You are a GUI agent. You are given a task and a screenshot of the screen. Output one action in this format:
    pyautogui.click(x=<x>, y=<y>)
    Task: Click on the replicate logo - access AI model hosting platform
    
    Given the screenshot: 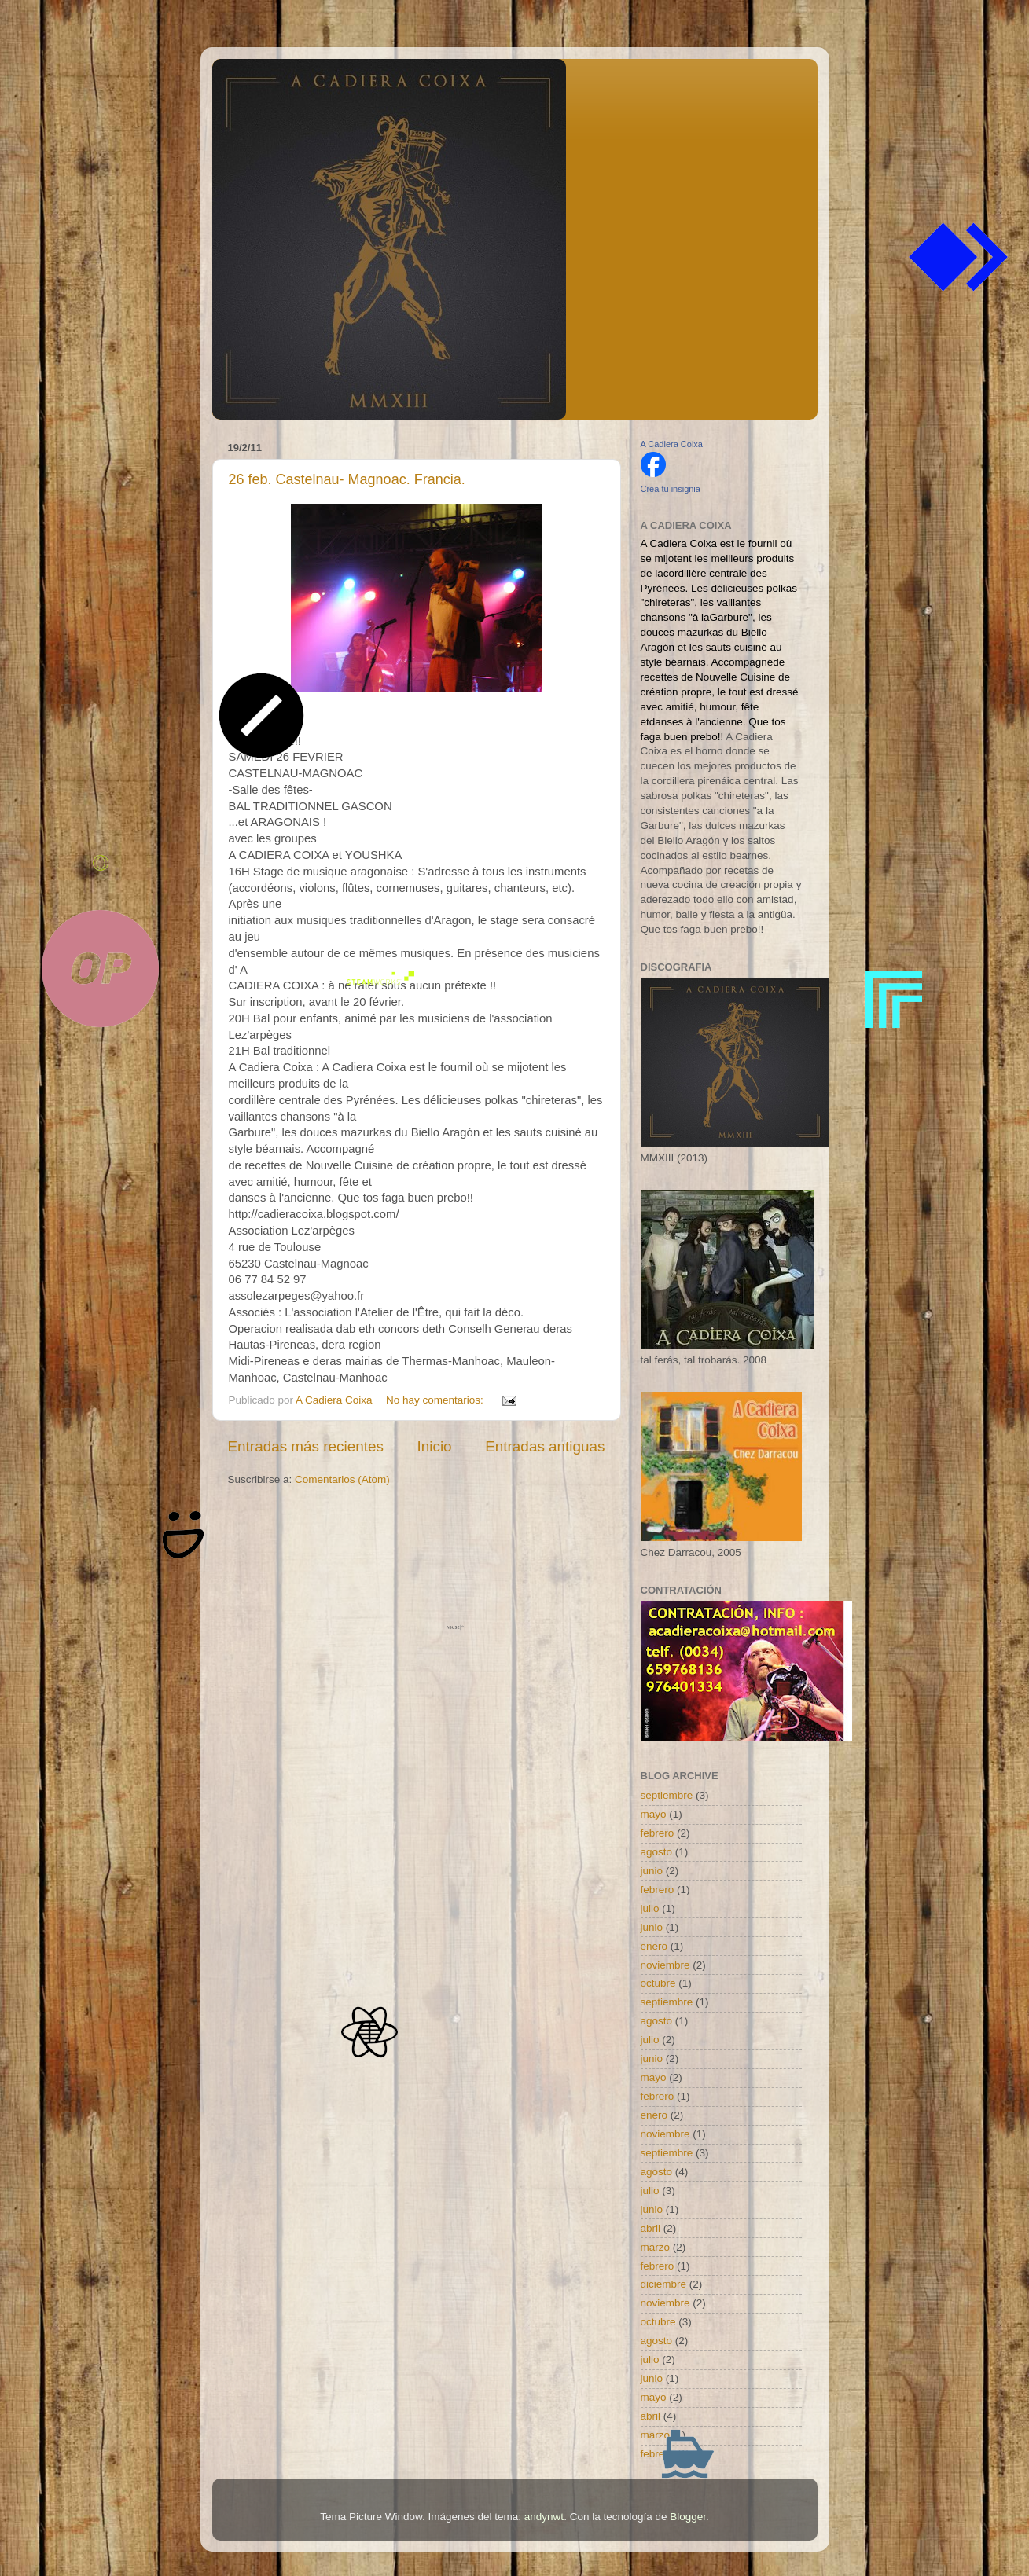 What is the action you would take?
    pyautogui.click(x=894, y=1000)
    